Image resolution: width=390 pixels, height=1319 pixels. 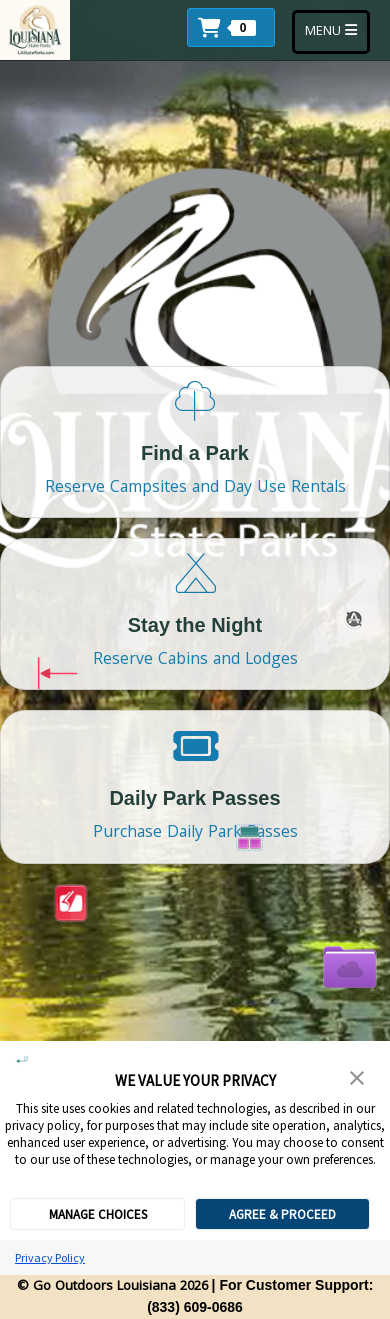 I want to click on an EPS vector image file, so click(x=71, y=903).